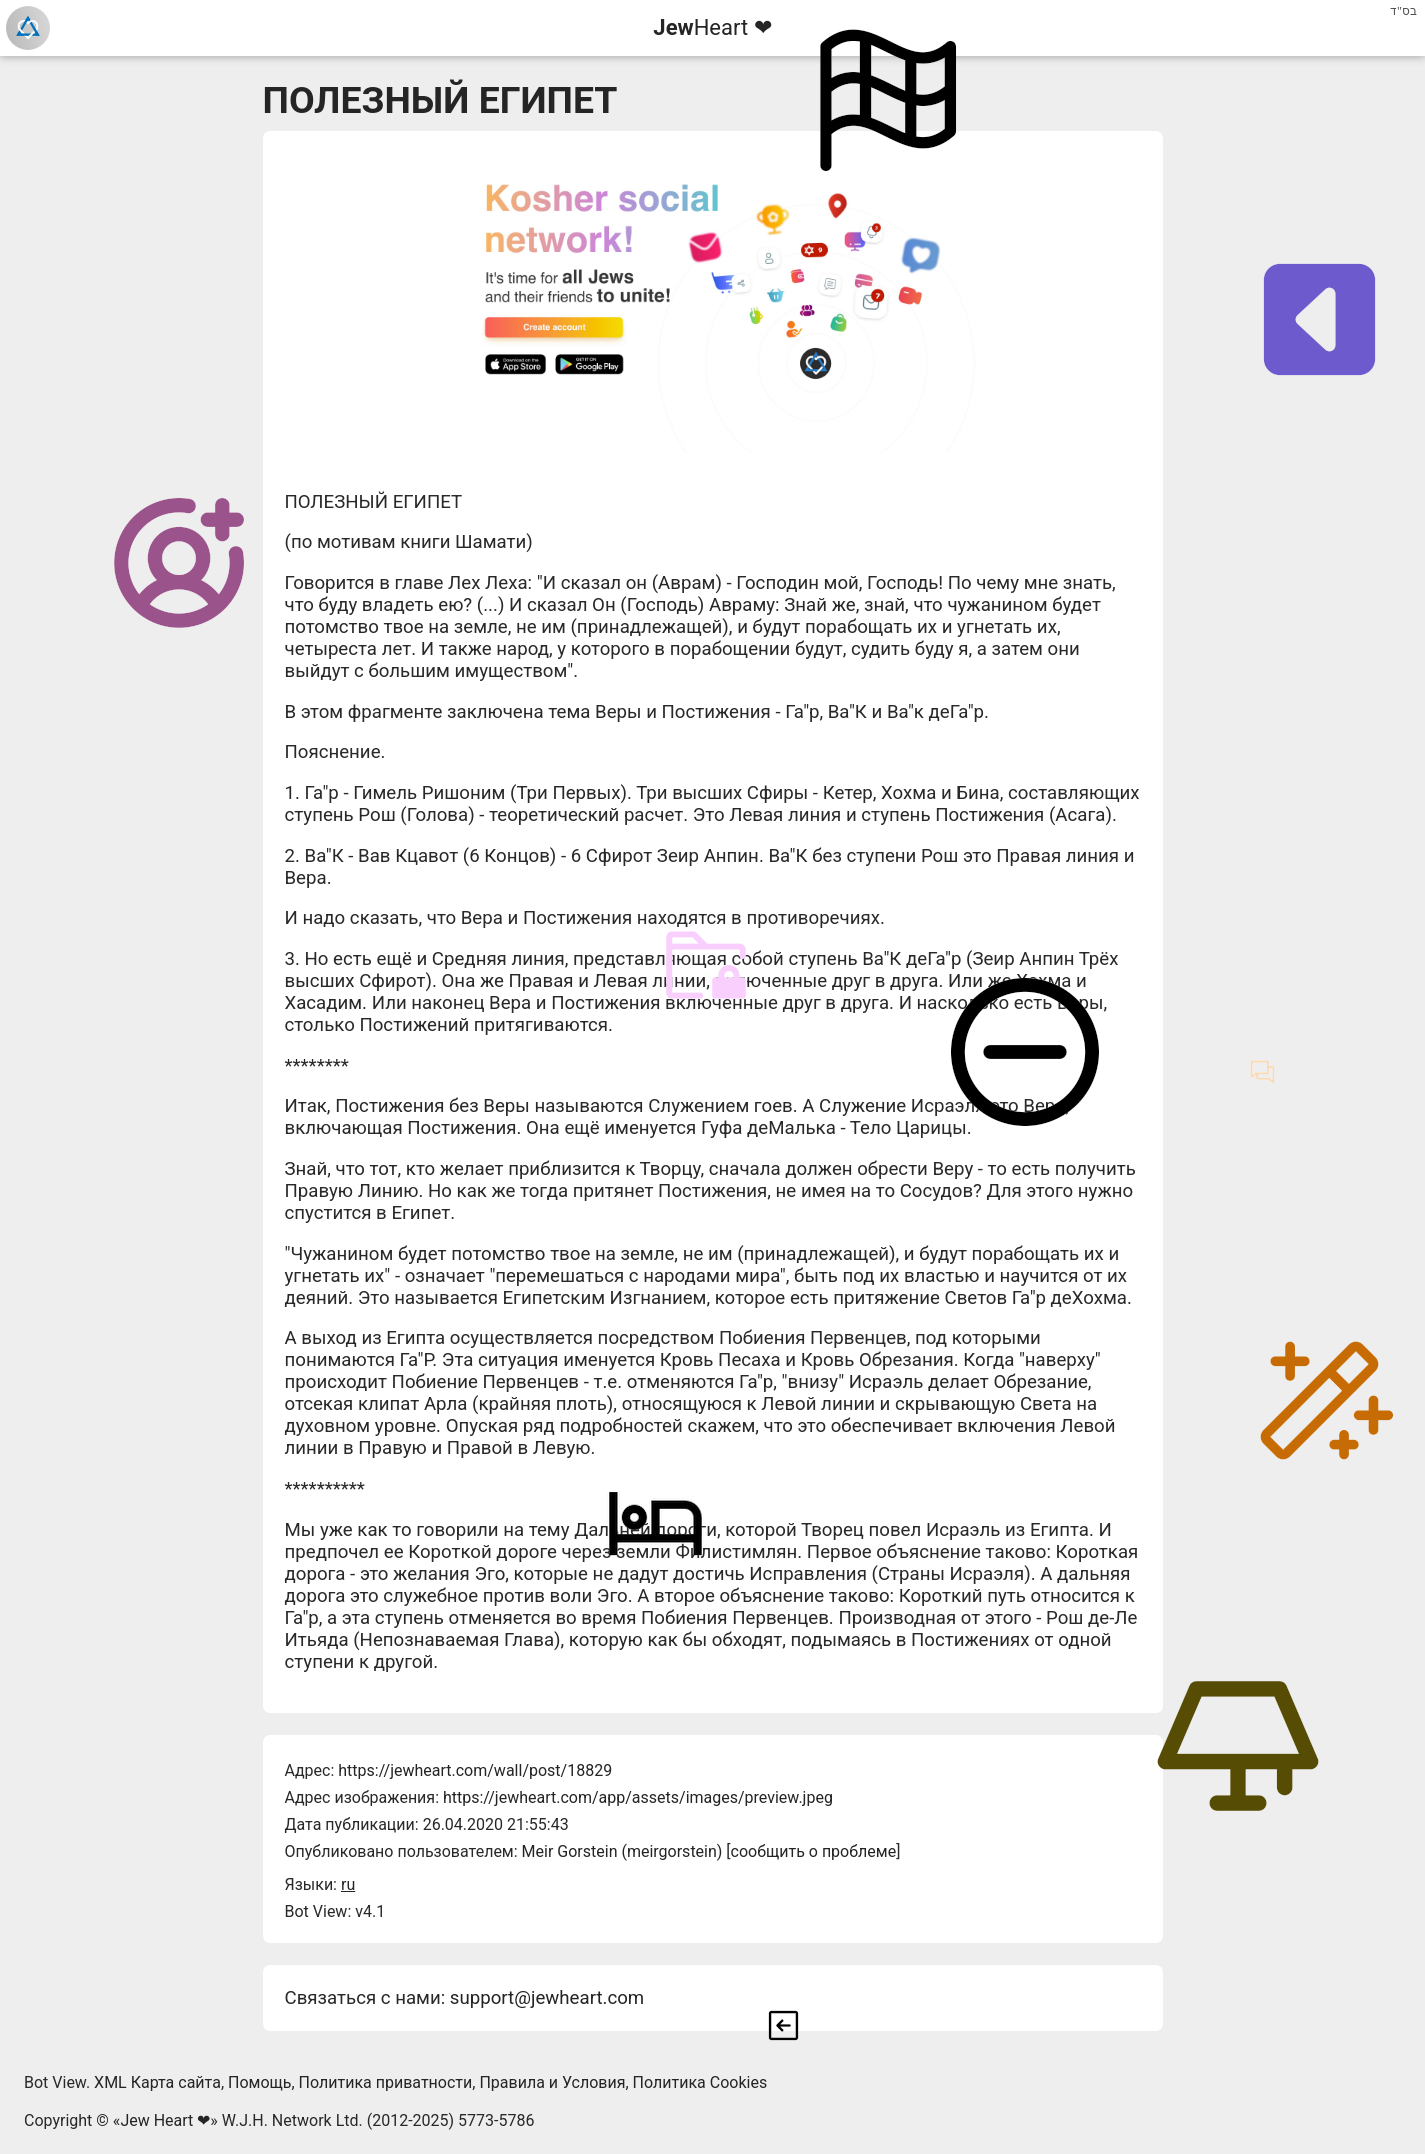  What do you see at coordinates (783, 2025) in the screenshot?
I see `navigate back to the previous screen` at bounding box center [783, 2025].